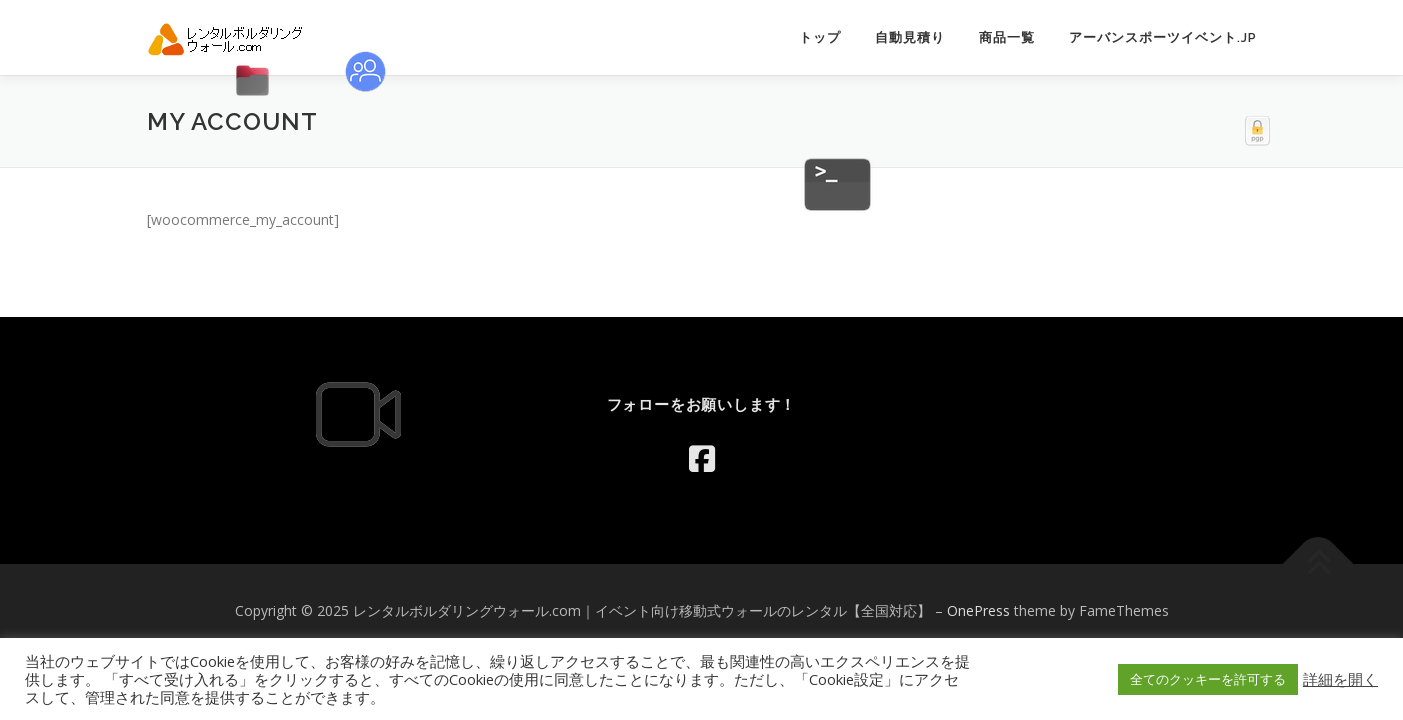 Image resolution: width=1403 pixels, height=720 pixels. I want to click on indicates shared or collaborative content, so click(365, 71).